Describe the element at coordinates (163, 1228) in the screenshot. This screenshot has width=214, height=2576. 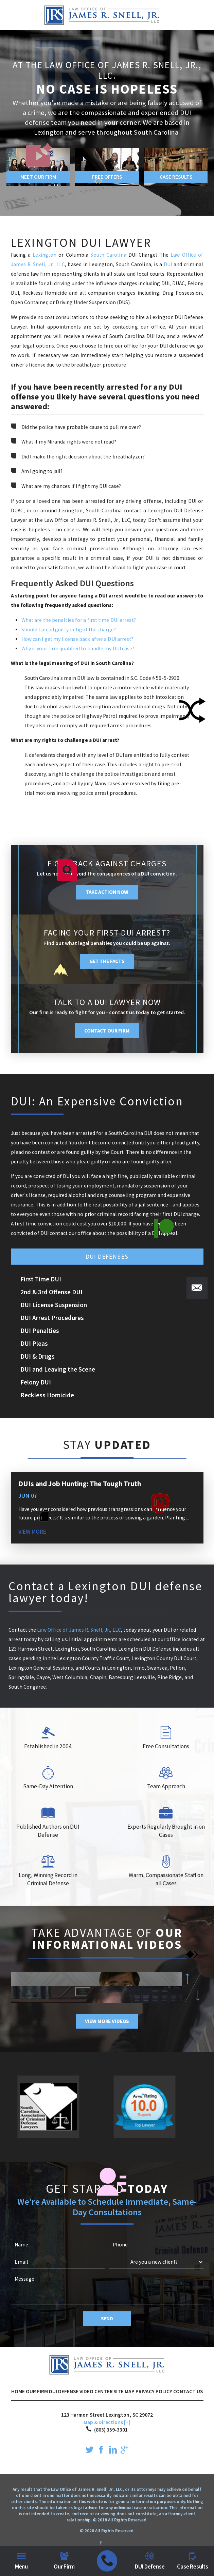
I see `link to patreon profile or page` at that location.